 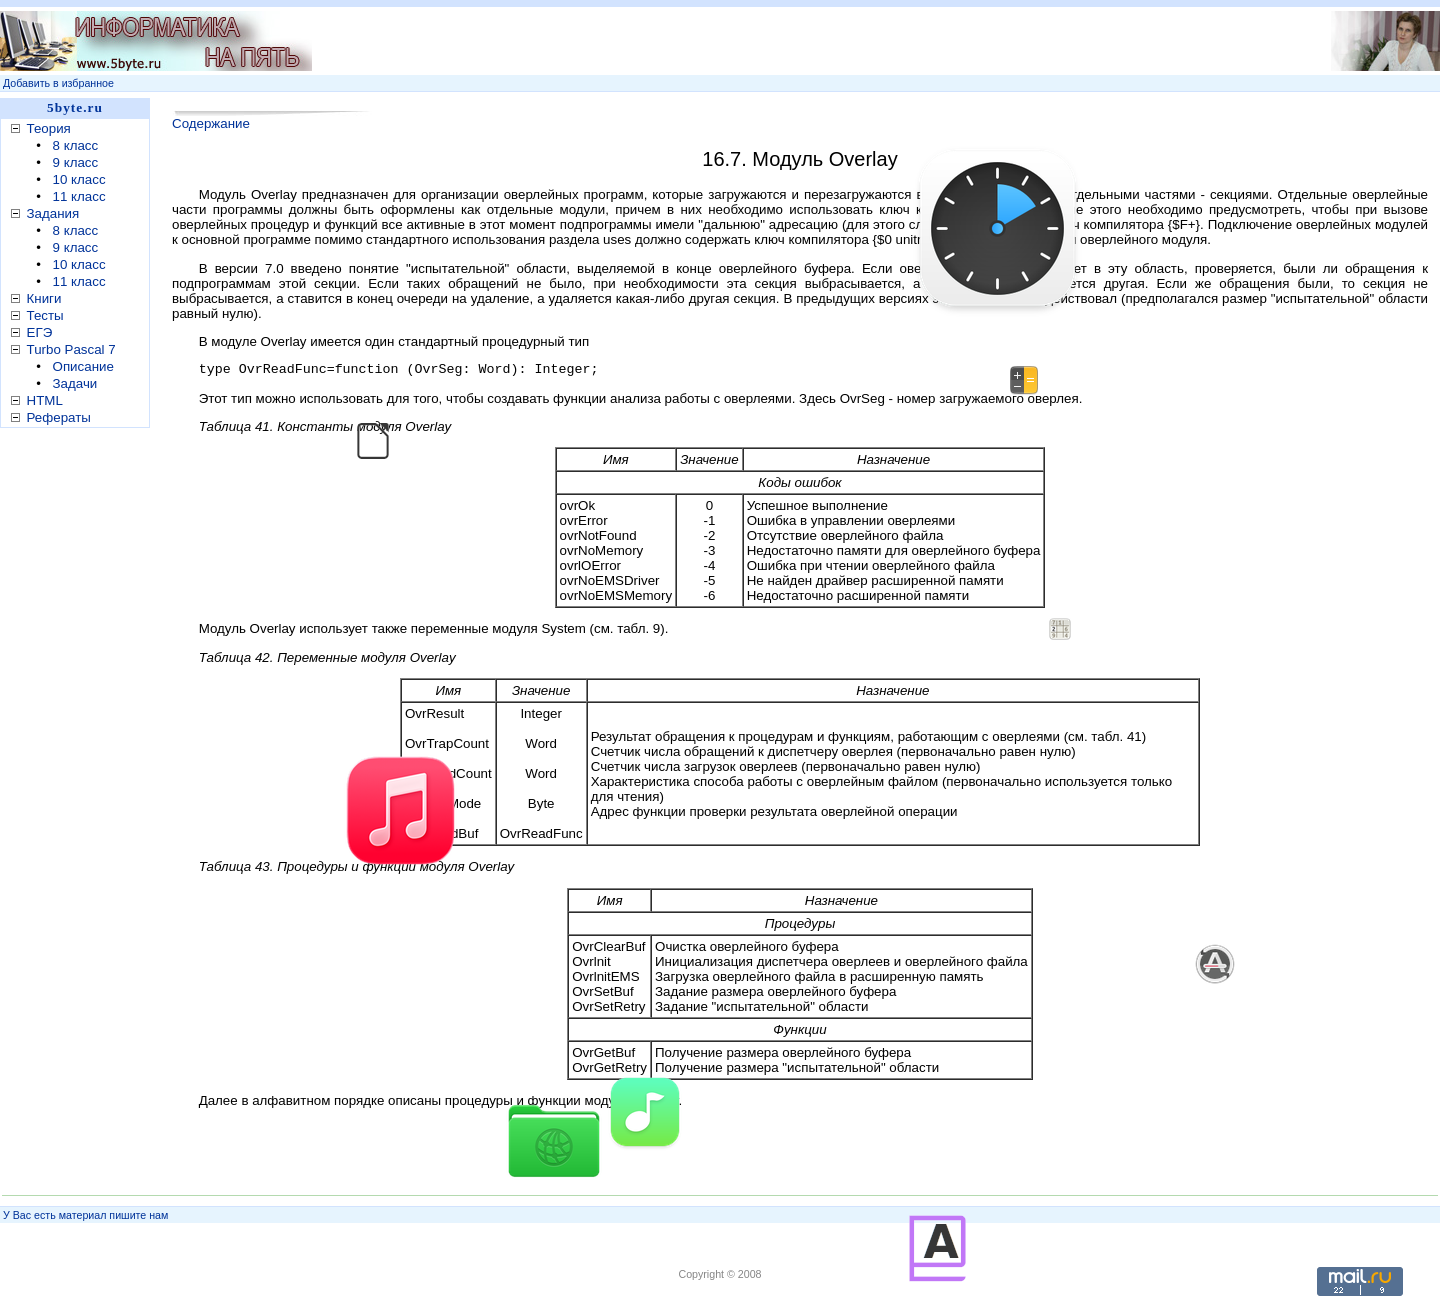 I want to click on open Apple Music app, so click(x=400, y=810).